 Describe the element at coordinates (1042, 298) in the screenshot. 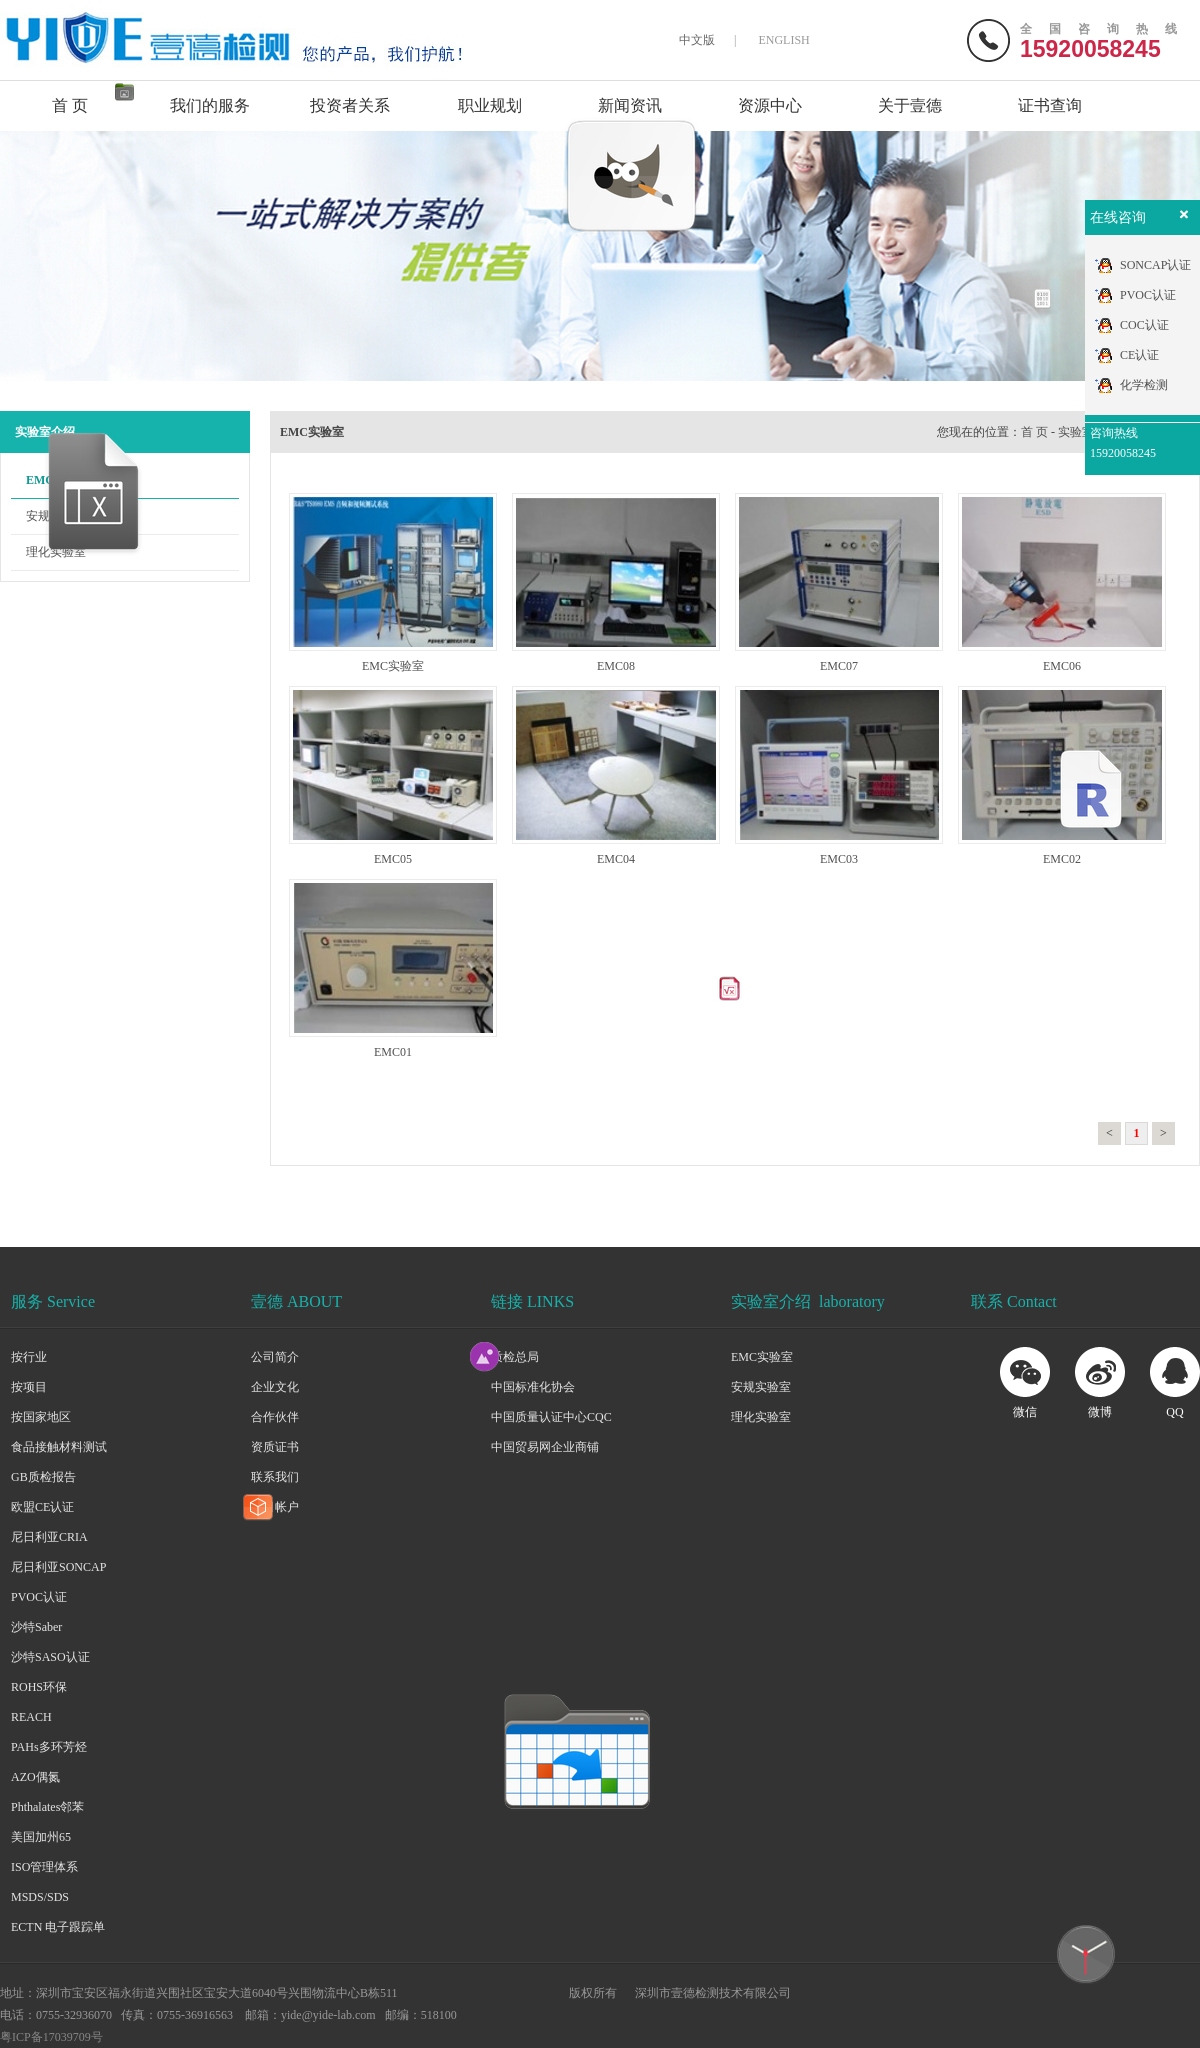

I see `executable or downloadable windows file` at that location.